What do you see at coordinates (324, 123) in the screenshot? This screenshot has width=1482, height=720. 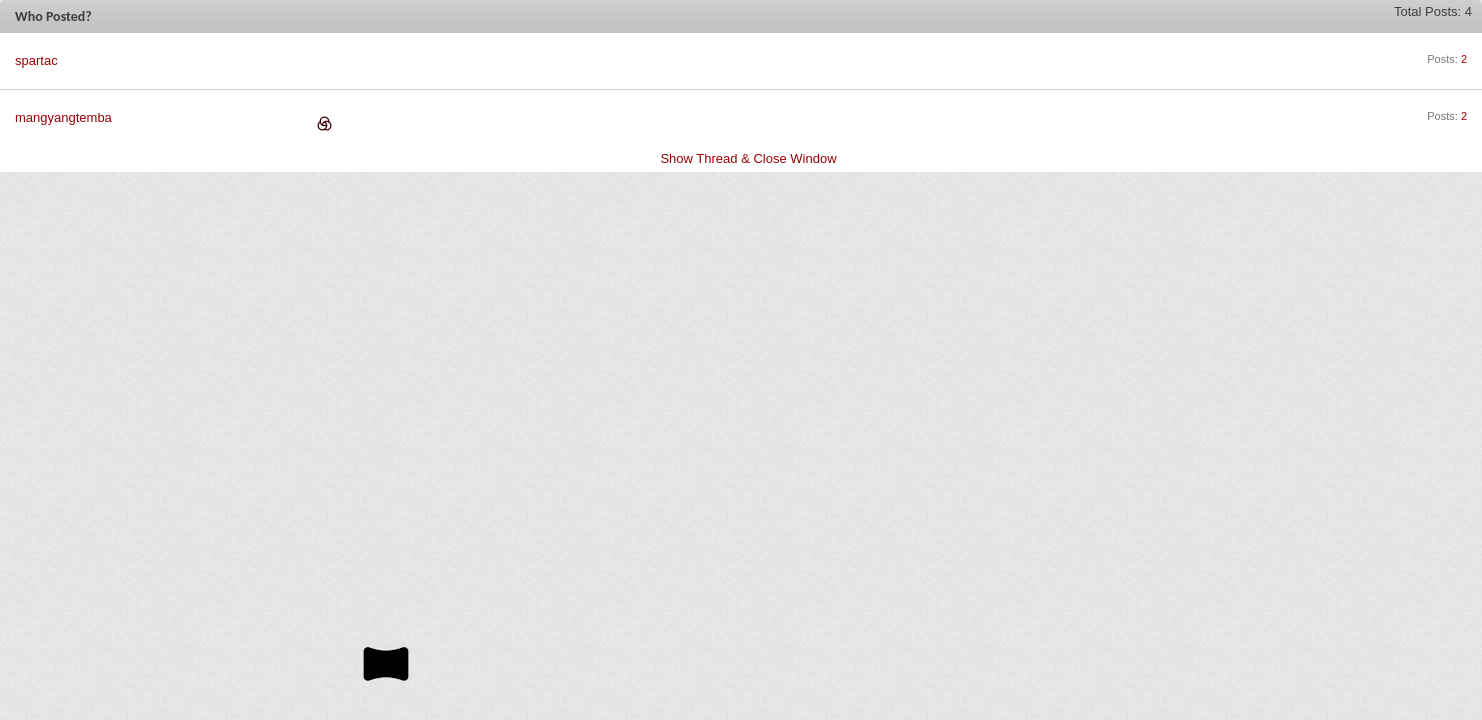 I see `access your spaces or workspaces` at bounding box center [324, 123].